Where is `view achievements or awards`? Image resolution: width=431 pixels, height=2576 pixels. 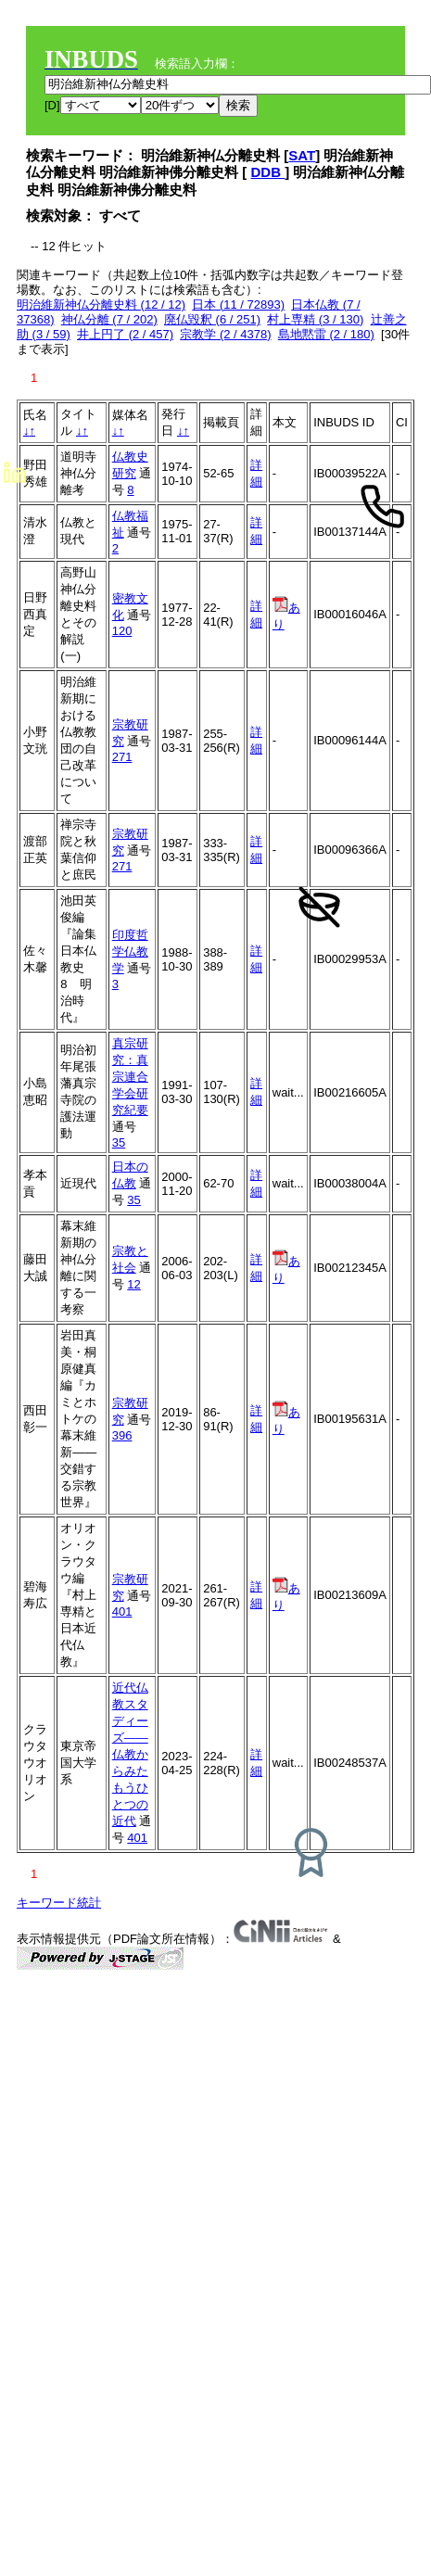
view achievements or awards is located at coordinates (311, 1852).